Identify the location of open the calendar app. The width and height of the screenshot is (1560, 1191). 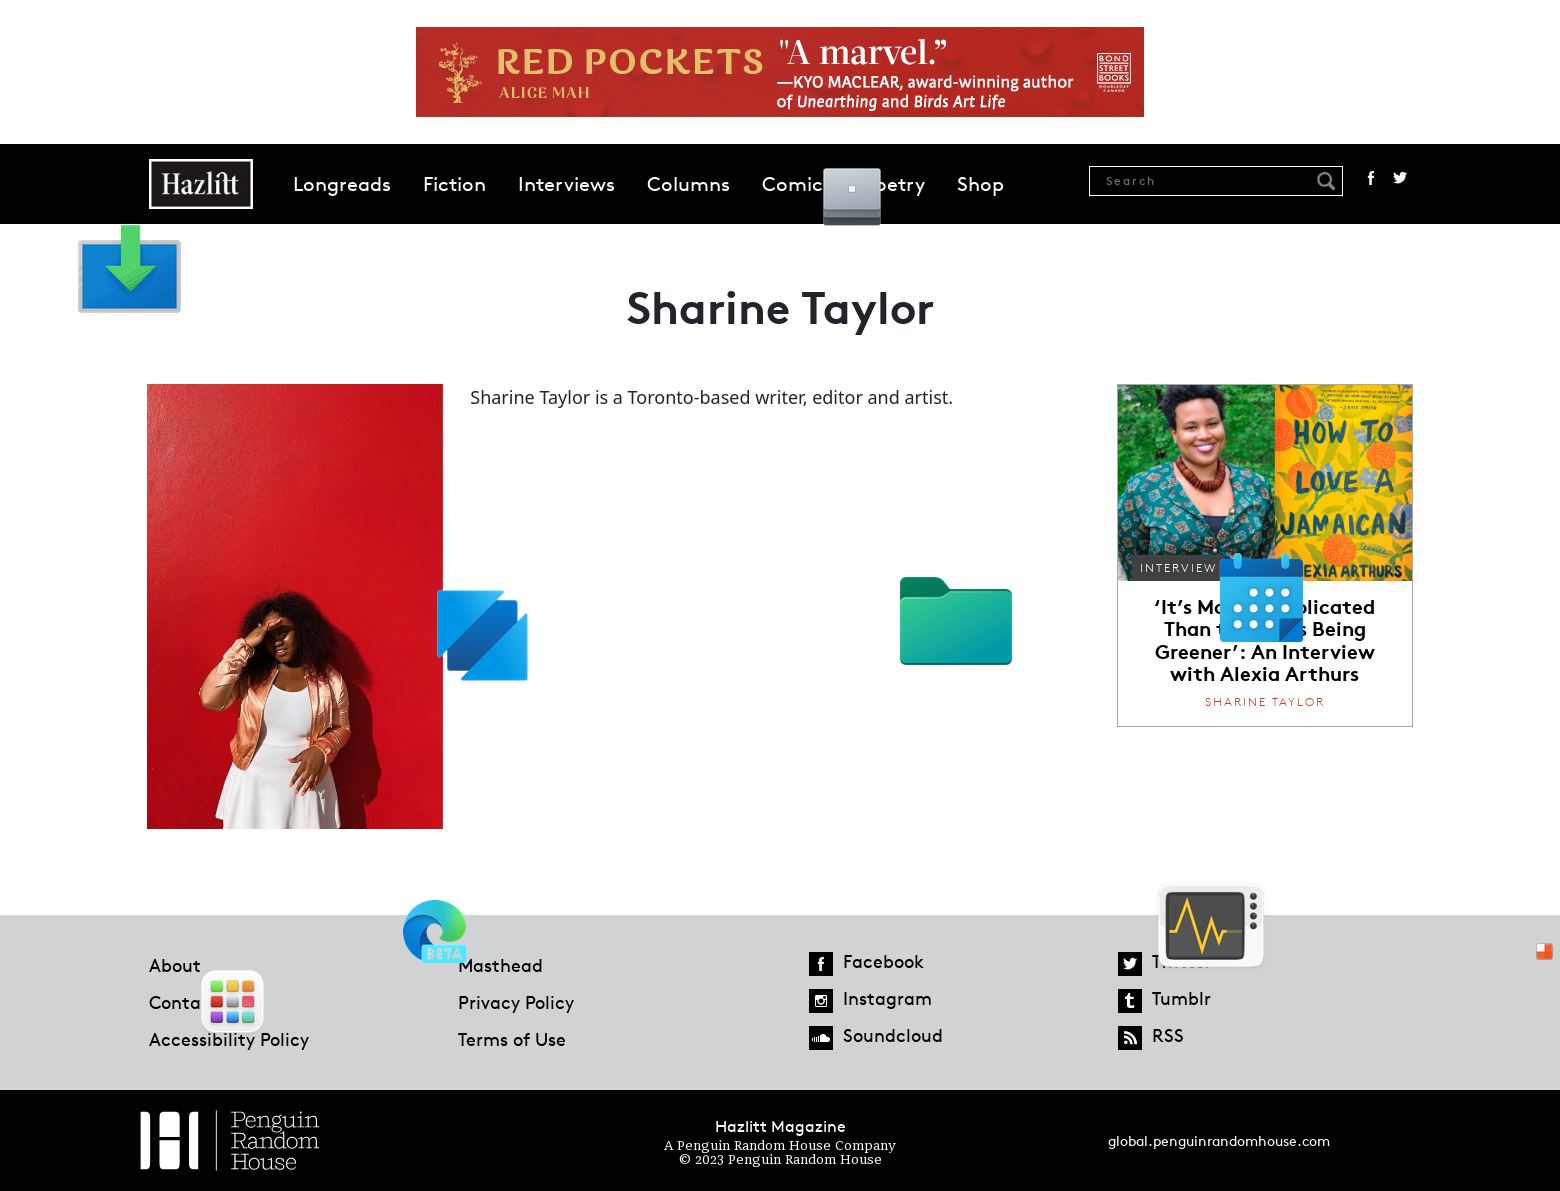
(1261, 600).